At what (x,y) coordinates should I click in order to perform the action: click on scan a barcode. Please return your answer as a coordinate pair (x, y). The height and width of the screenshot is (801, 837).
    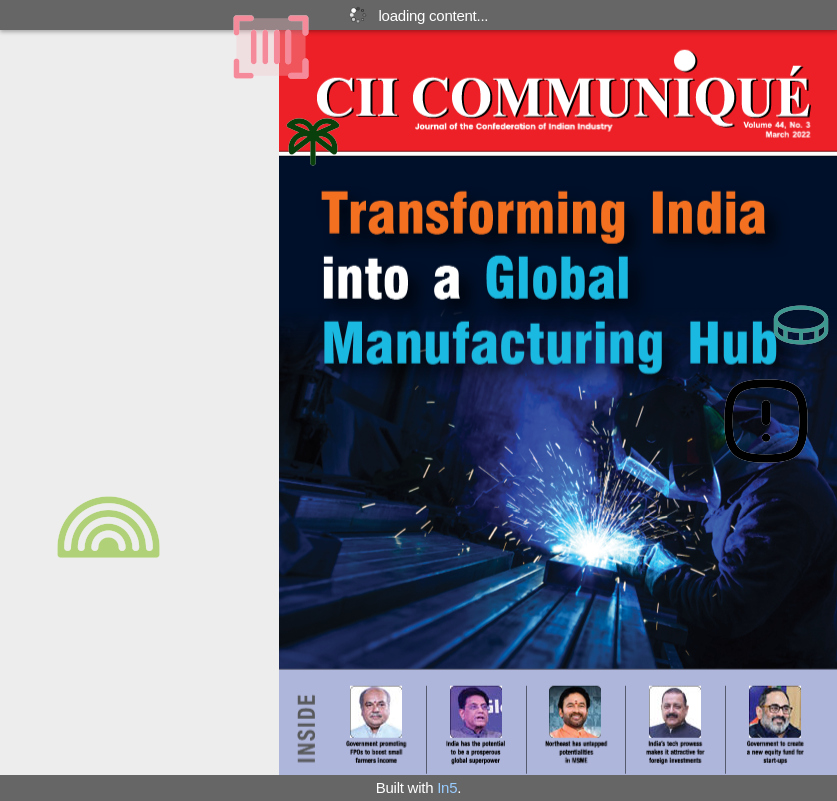
    Looking at the image, I should click on (271, 47).